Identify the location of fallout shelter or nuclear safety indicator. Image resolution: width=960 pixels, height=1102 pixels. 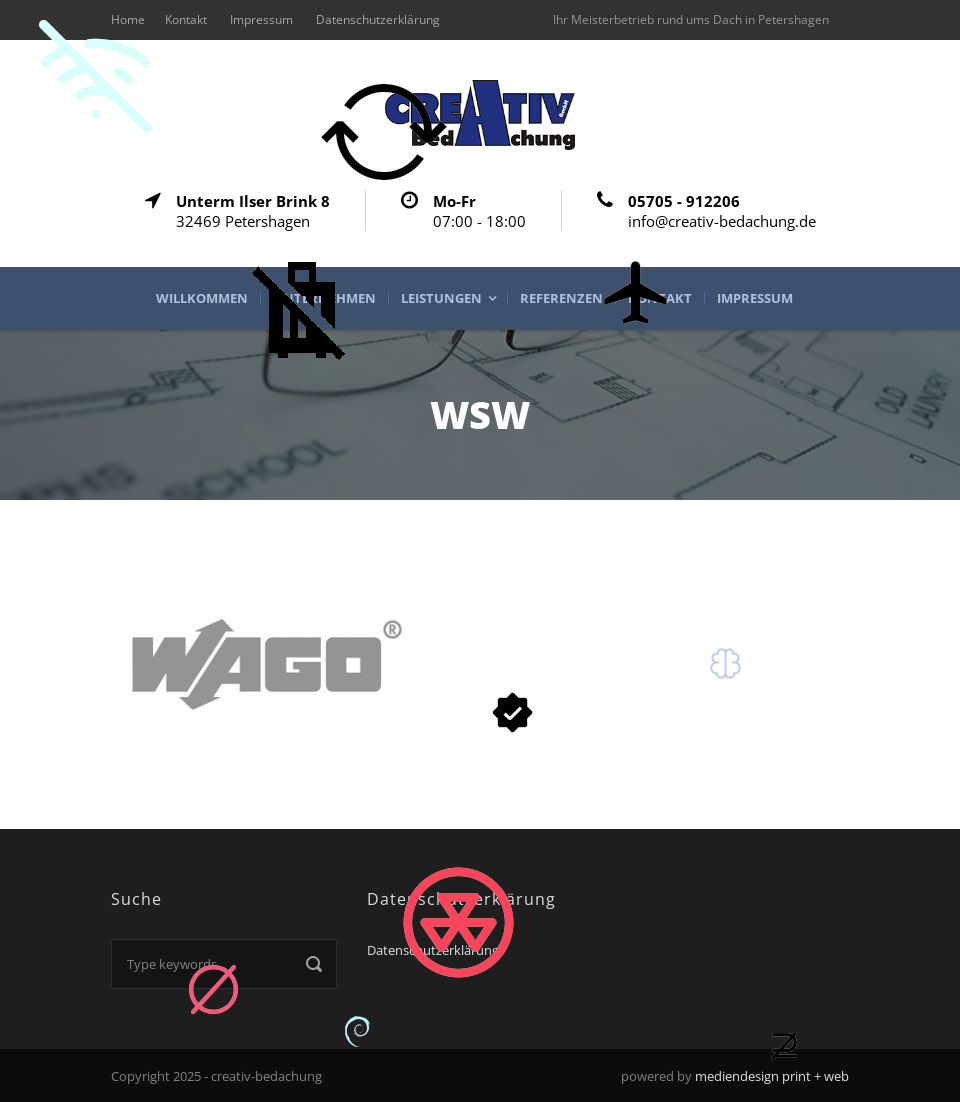
(458, 922).